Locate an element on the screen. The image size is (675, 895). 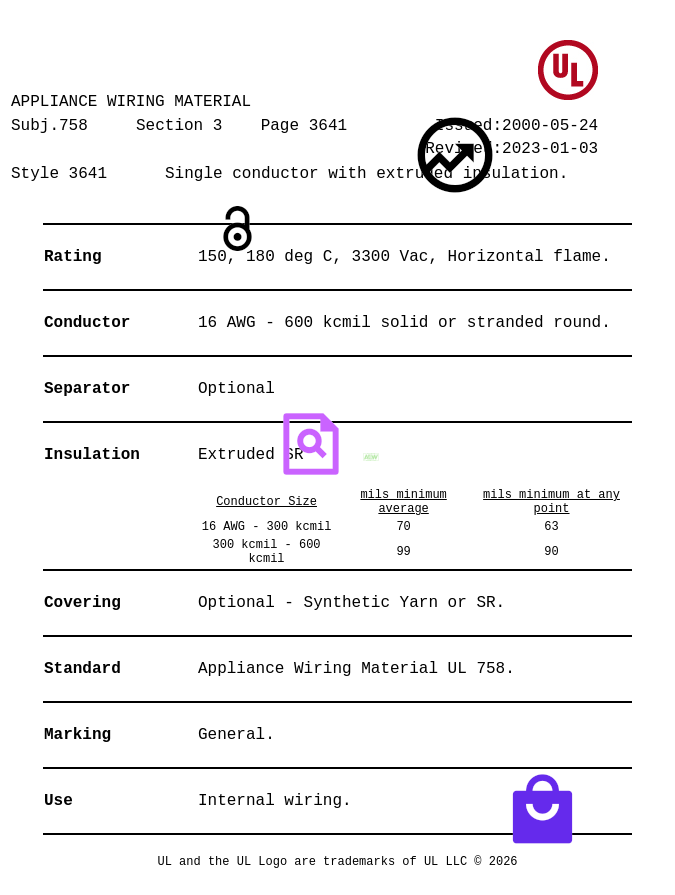
visit the All Elite Wrestling website is located at coordinates (371, 457).